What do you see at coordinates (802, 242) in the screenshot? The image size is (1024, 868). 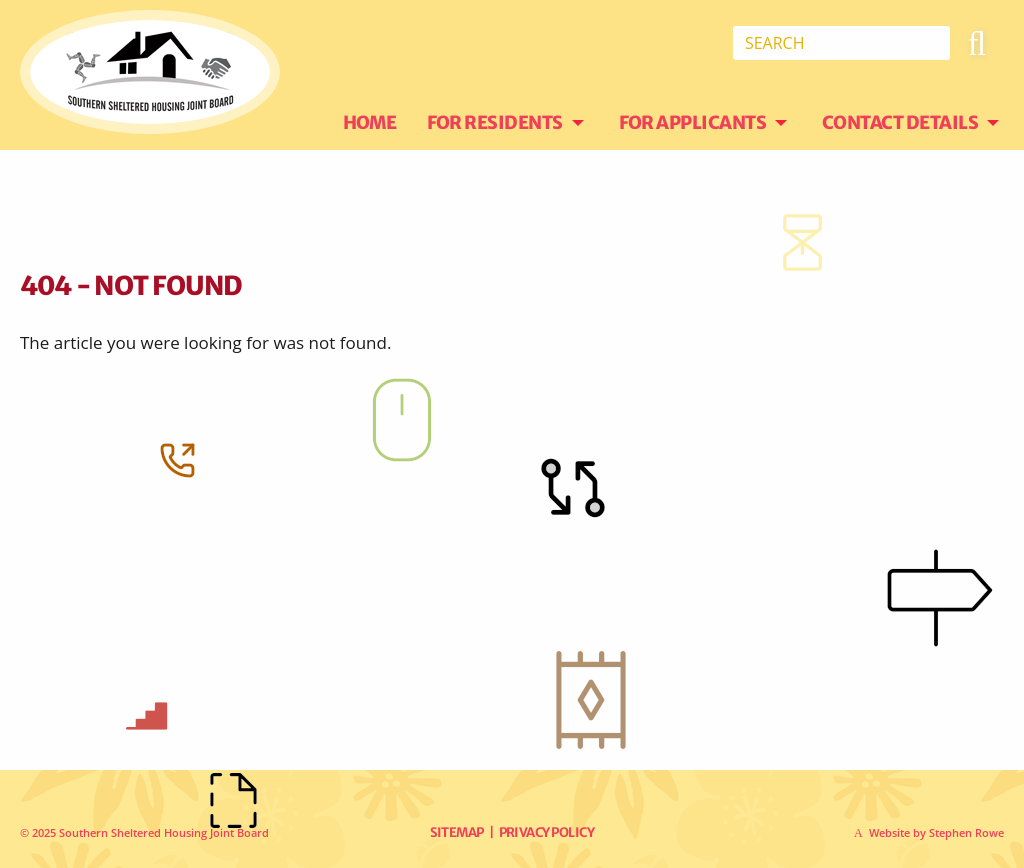 I see `indicates a process is in progress` at bounding box center [802, 242].